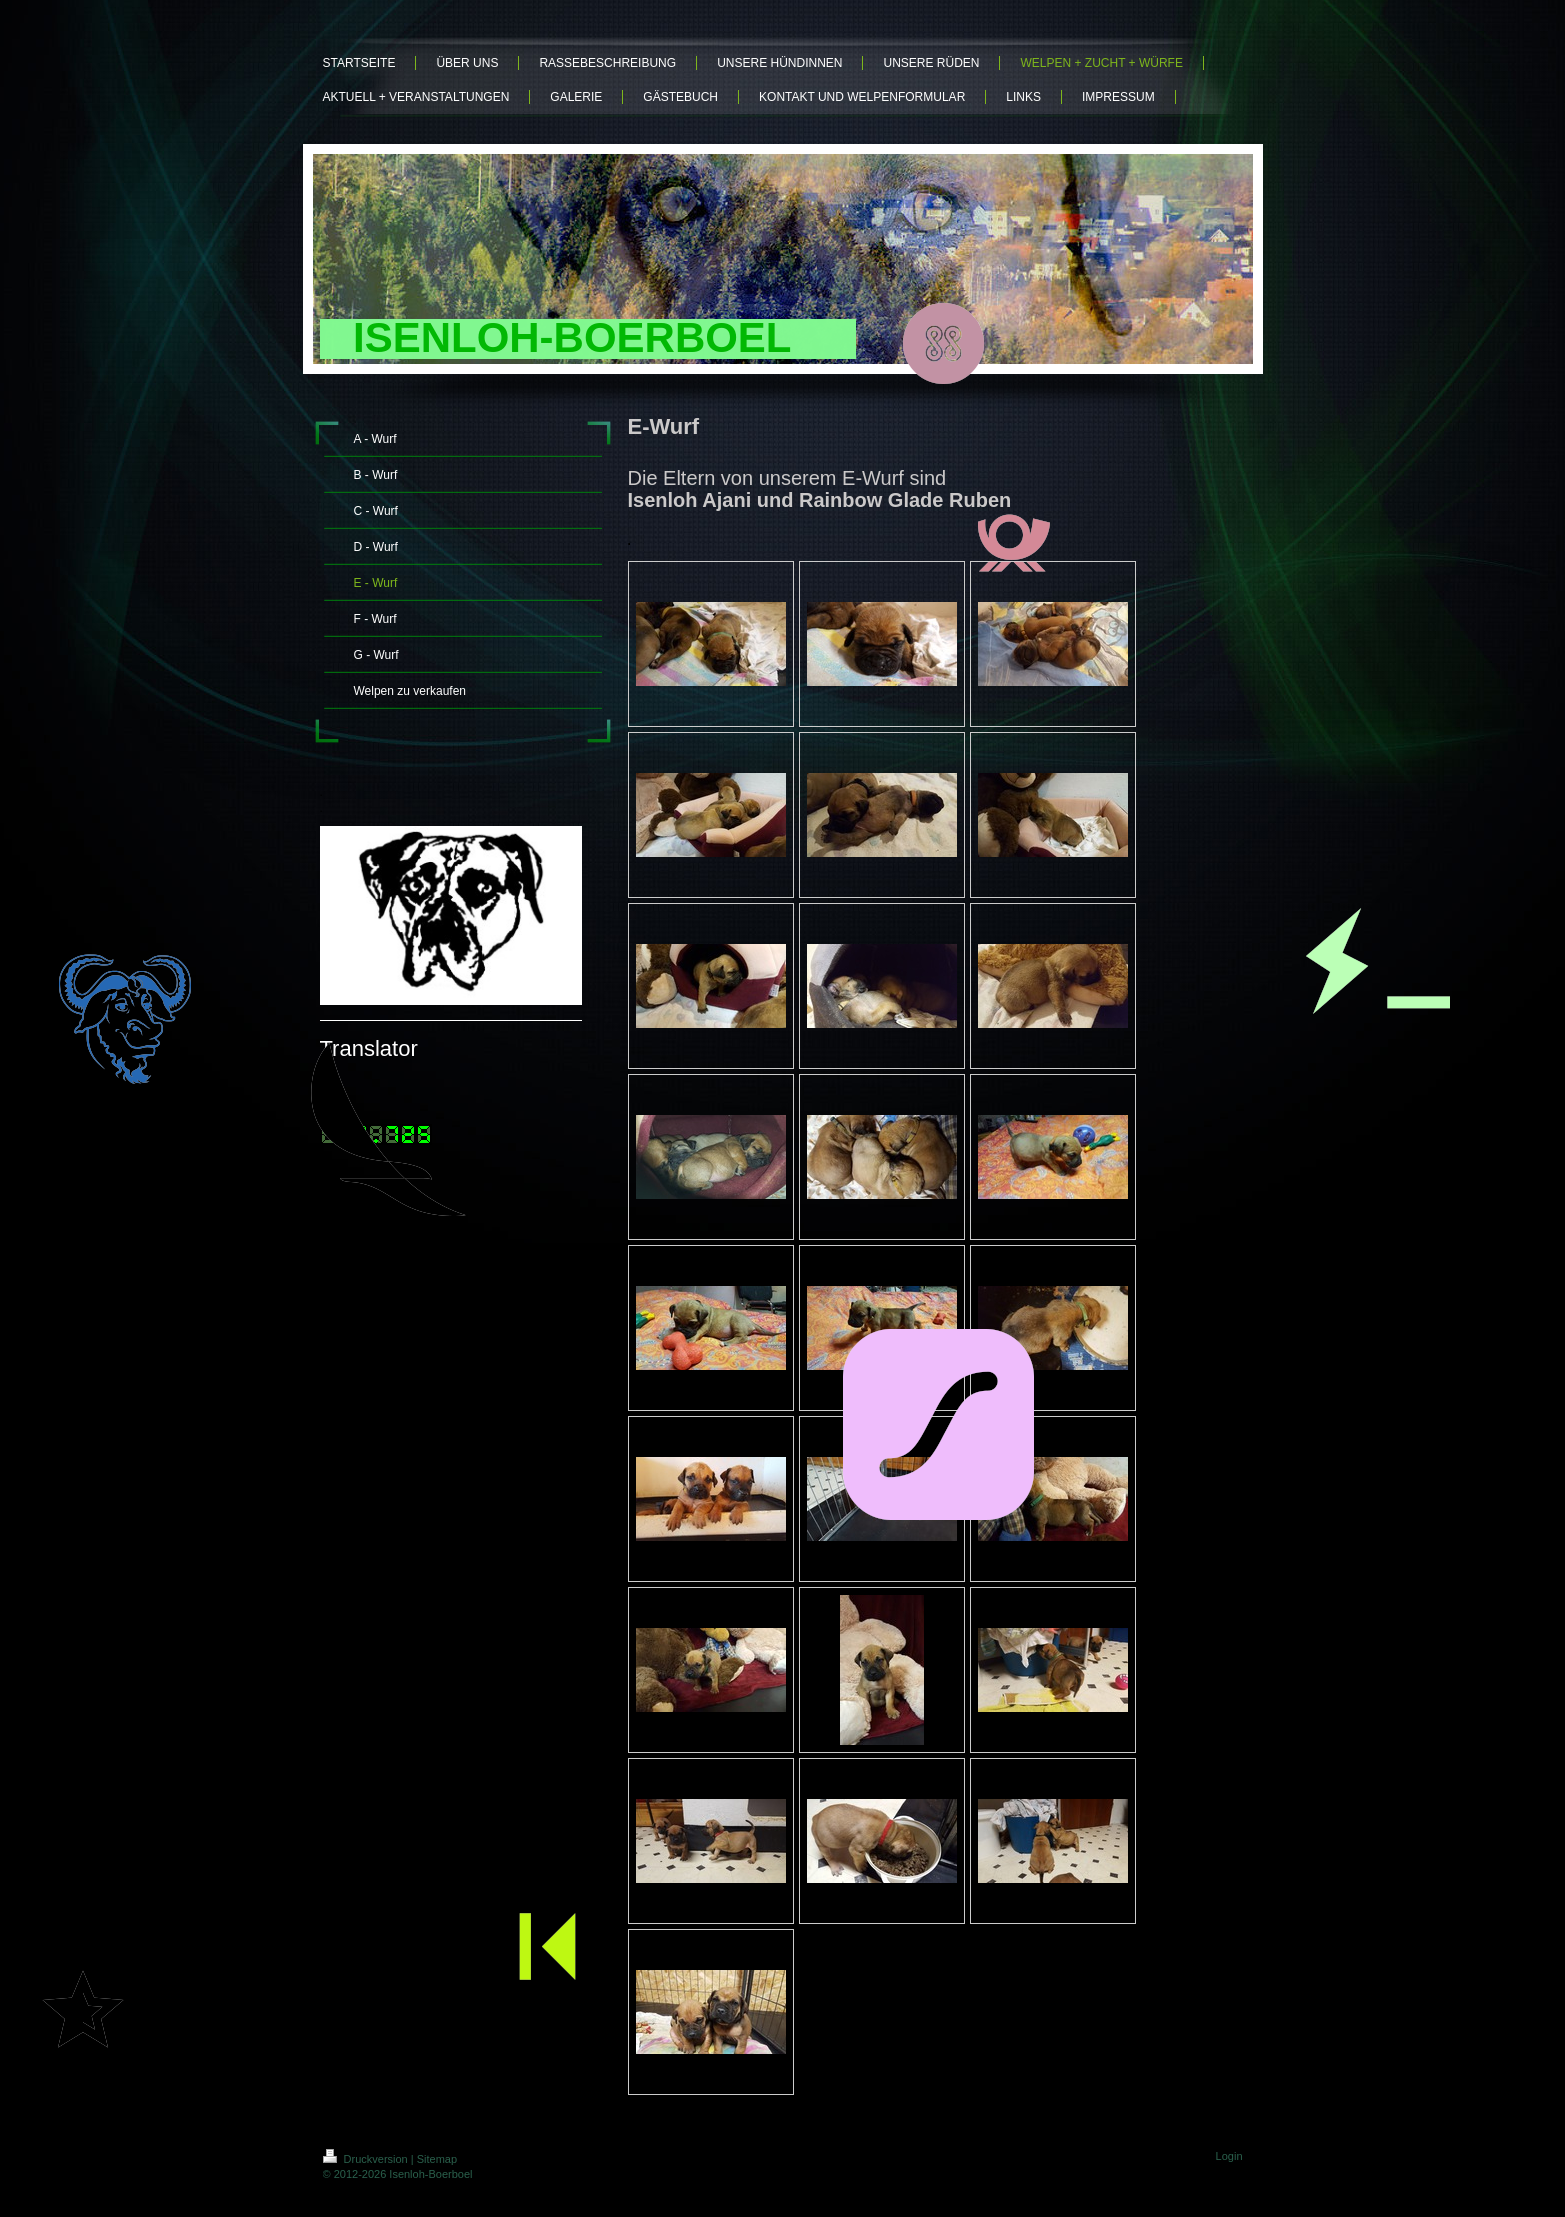 This screenshot has height=2217, width=1565. Describe the element at coordinates (125, 1019) in the screenshot. I see `gnu project logo` at that location.